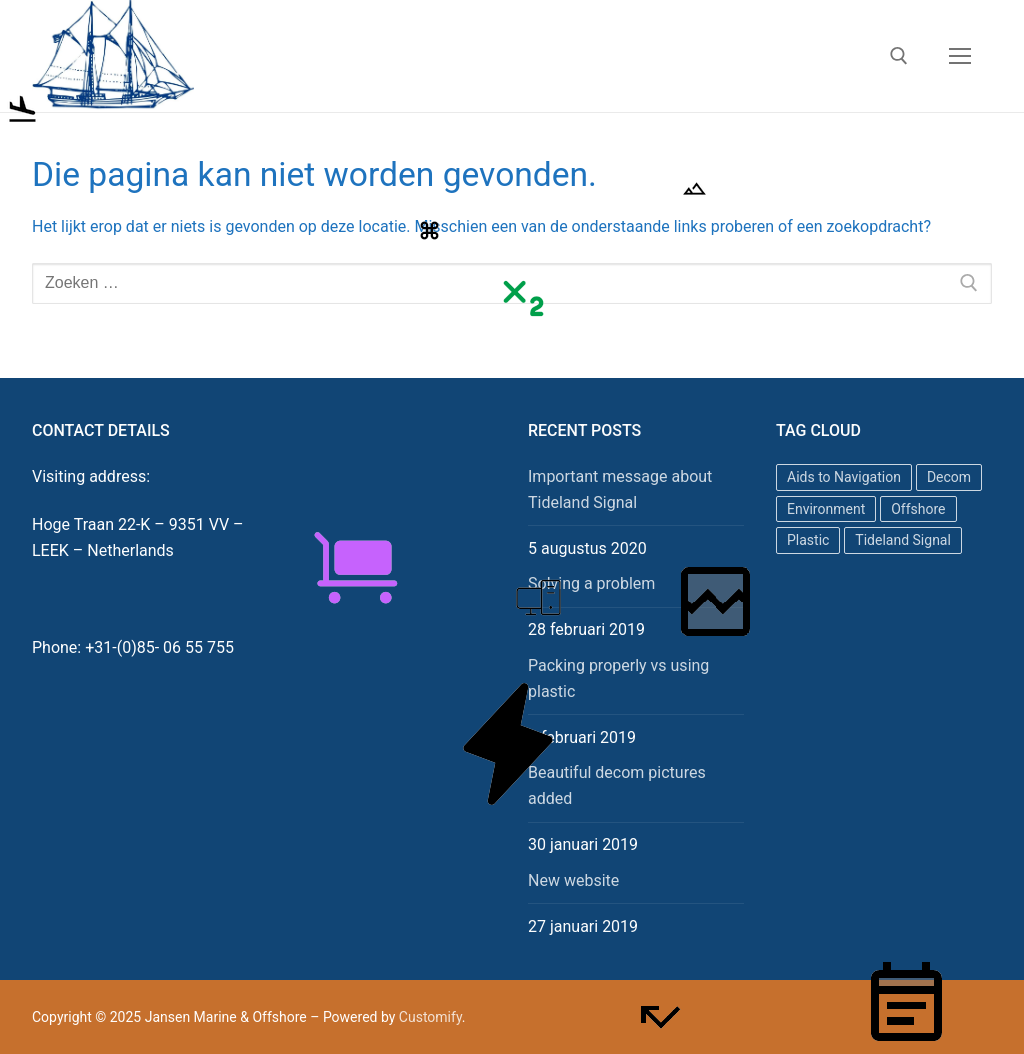  I want to click on indicates fast or instant action, so click(508, 744).